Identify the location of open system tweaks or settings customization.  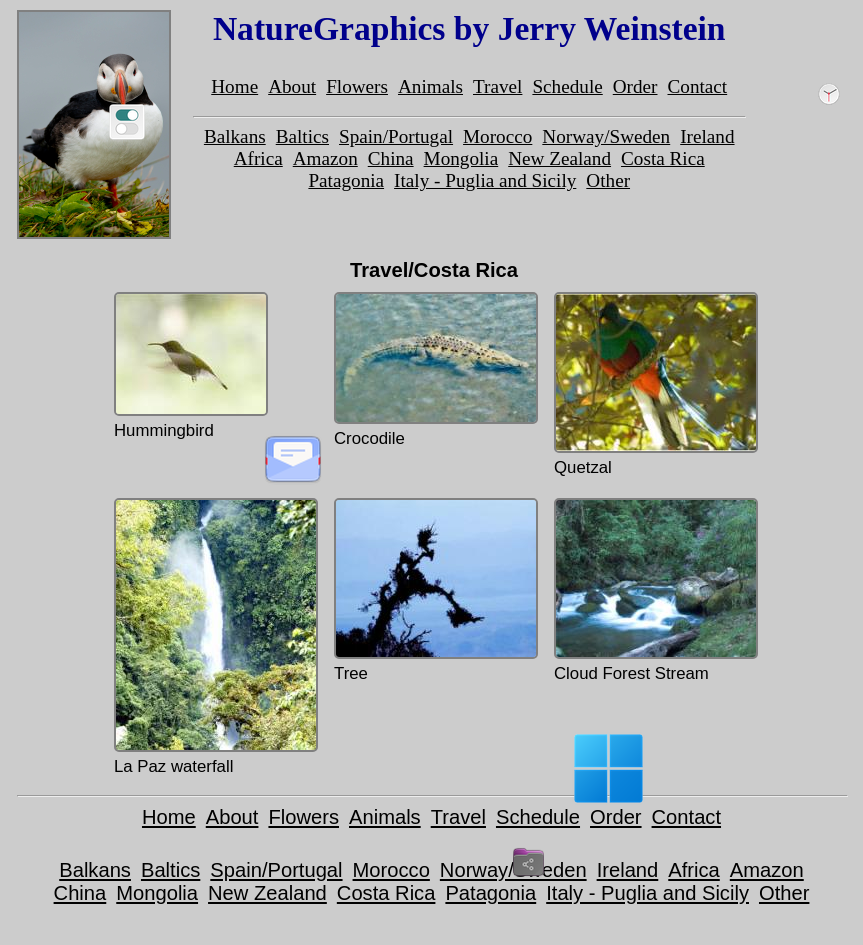
(127, 122).